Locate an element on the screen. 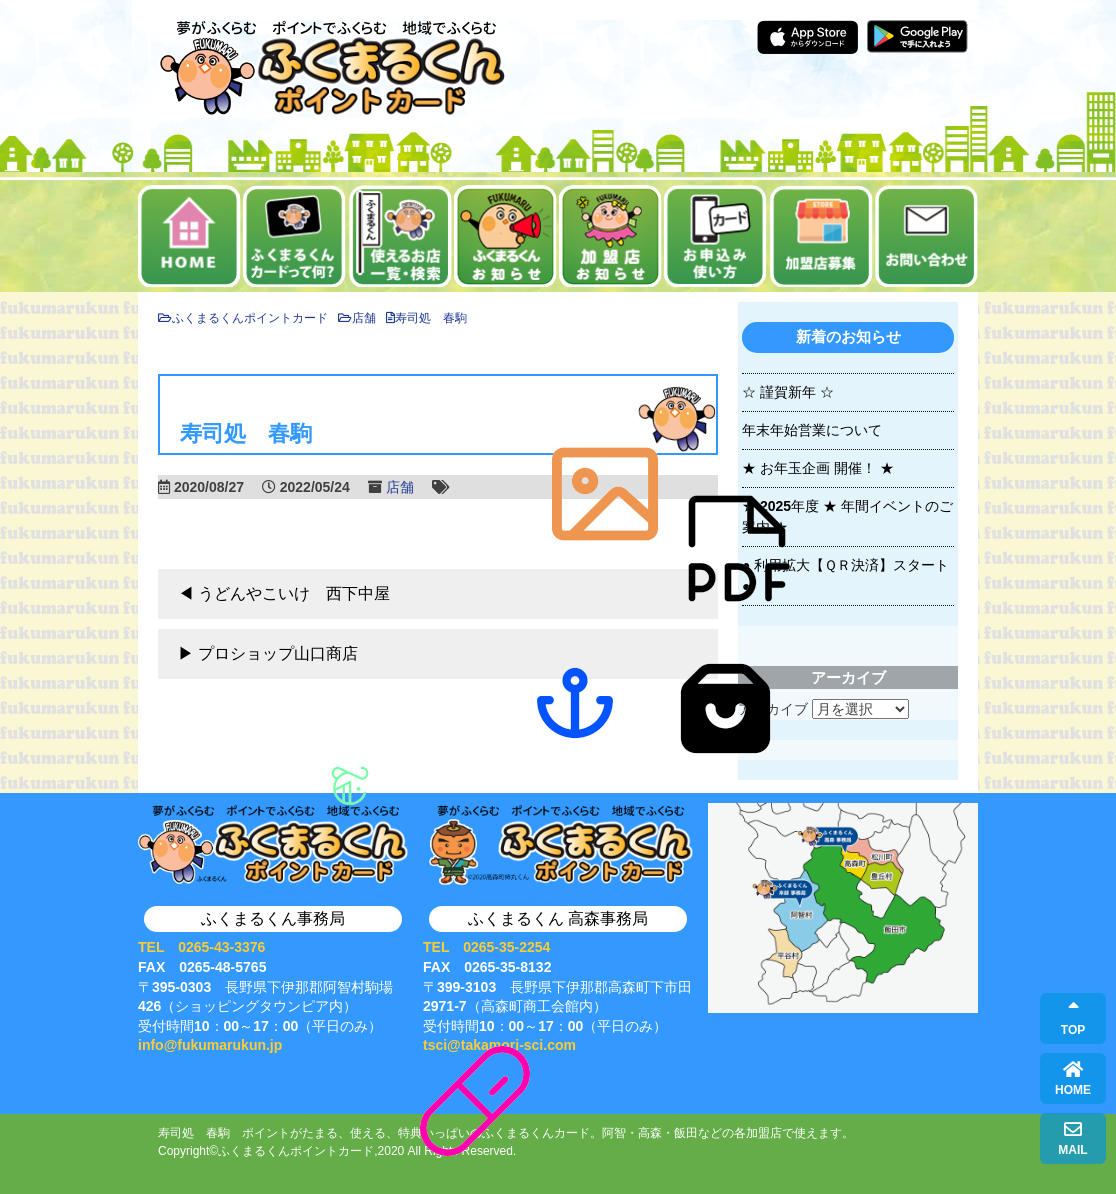 Image resolution: width=1116 pixels, height=1194 pixels. view media file is located at coordinates (605, 494).